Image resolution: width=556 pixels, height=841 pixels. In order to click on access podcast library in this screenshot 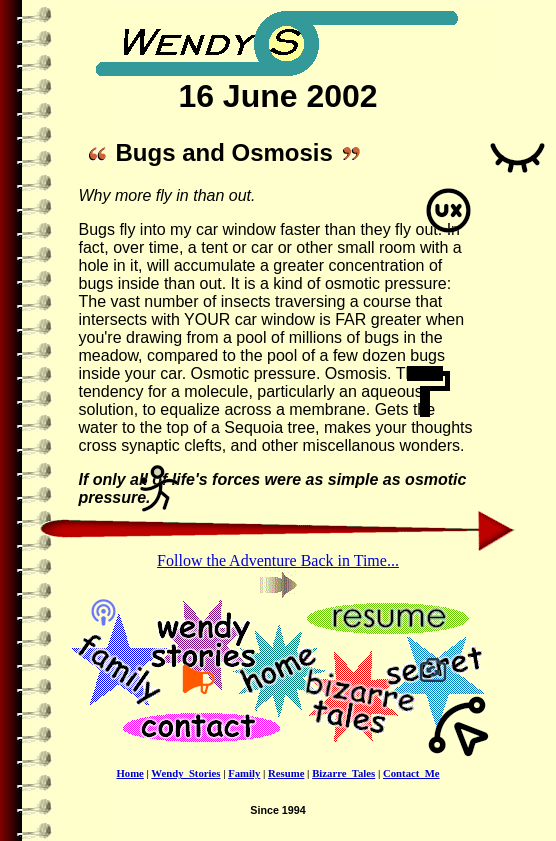, I will do `click(103, 612)`.